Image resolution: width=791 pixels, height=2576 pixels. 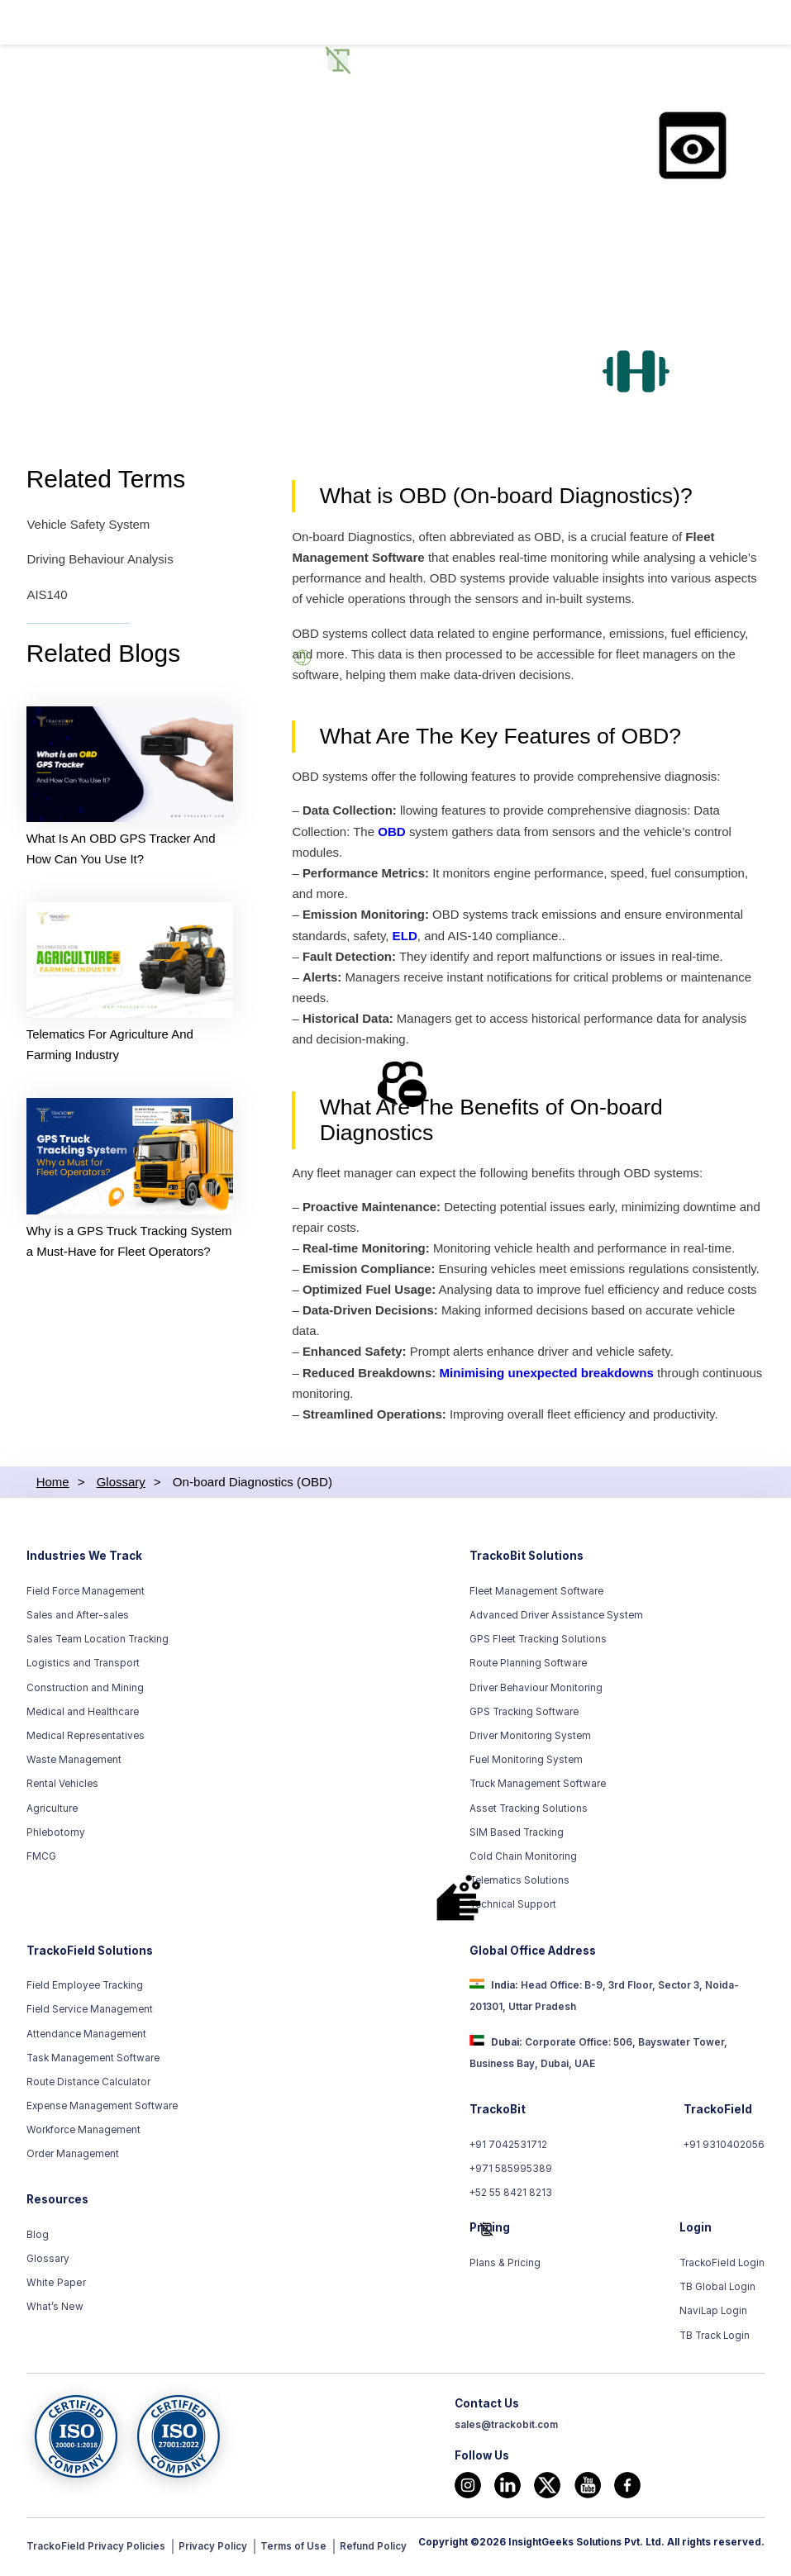 What do you see at coordinates (486, 2229) in the screenshot?
I see `disable or hide identification badge` at bounding box center [486, 2229].